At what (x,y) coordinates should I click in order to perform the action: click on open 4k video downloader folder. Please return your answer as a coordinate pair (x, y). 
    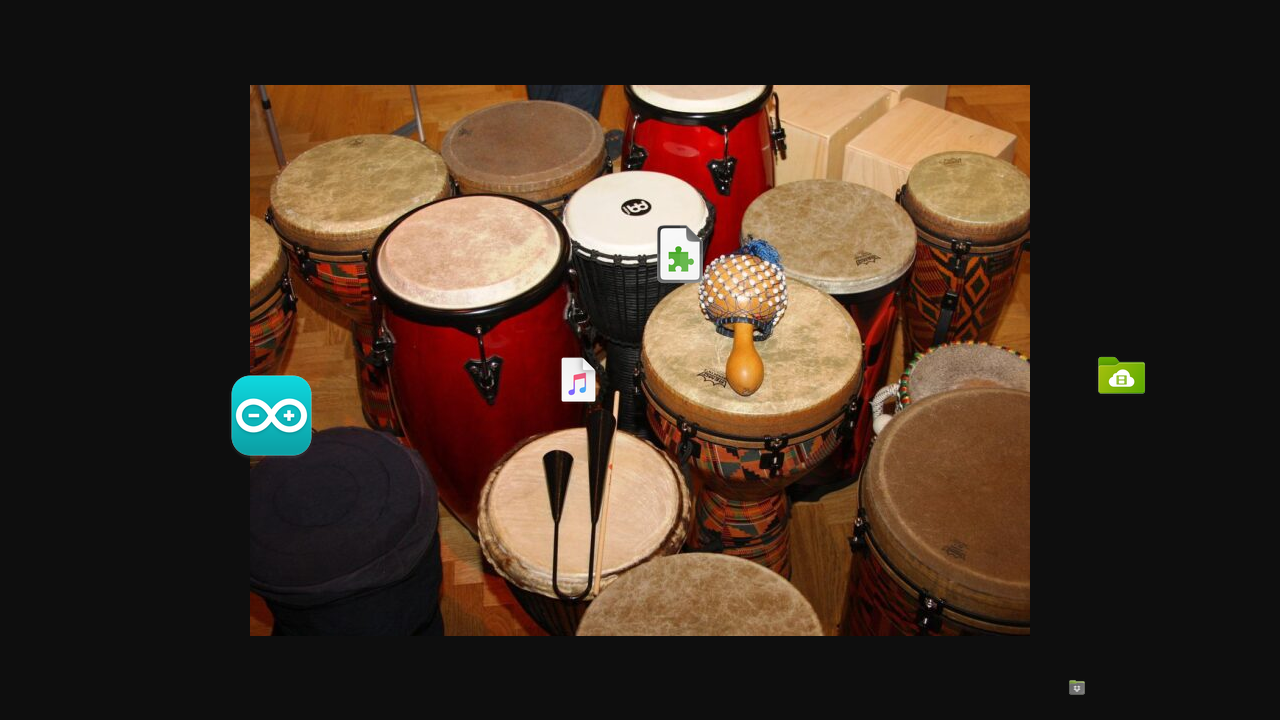
    Looking at the image, I should click on (1121, 376).